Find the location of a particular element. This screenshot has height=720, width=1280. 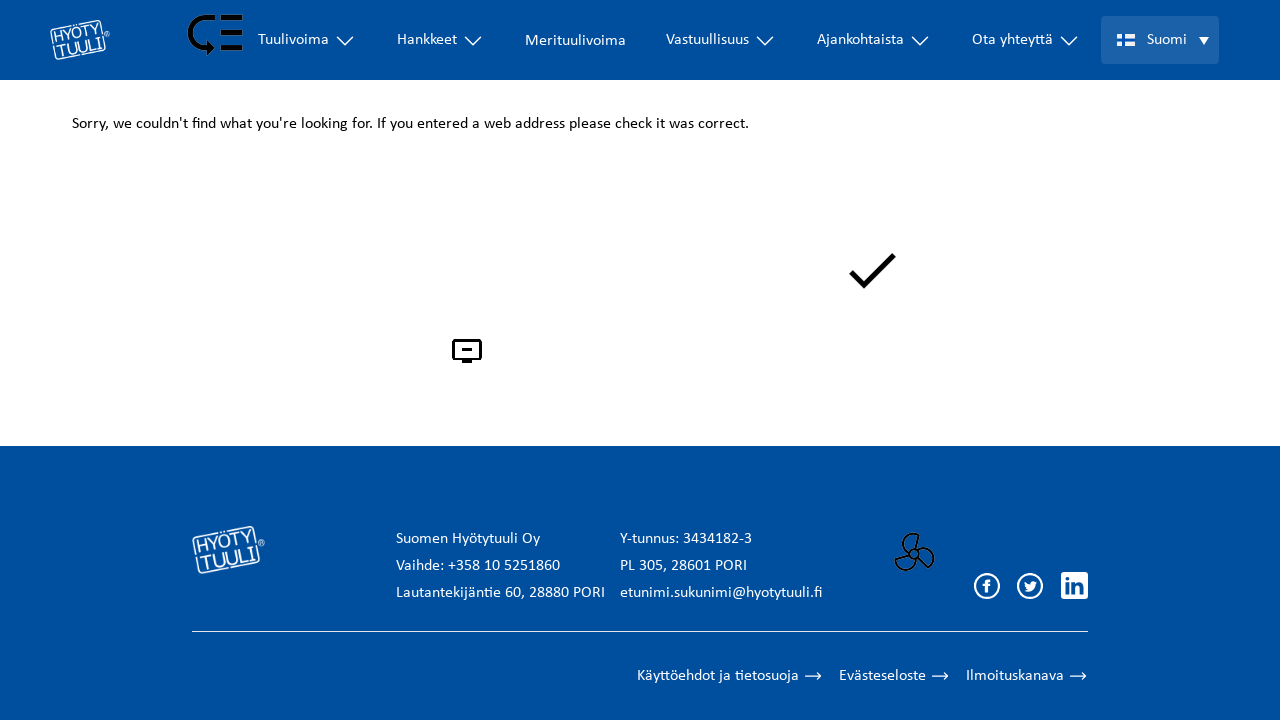

confirm or submit an action is located at coordinates (872, 270).